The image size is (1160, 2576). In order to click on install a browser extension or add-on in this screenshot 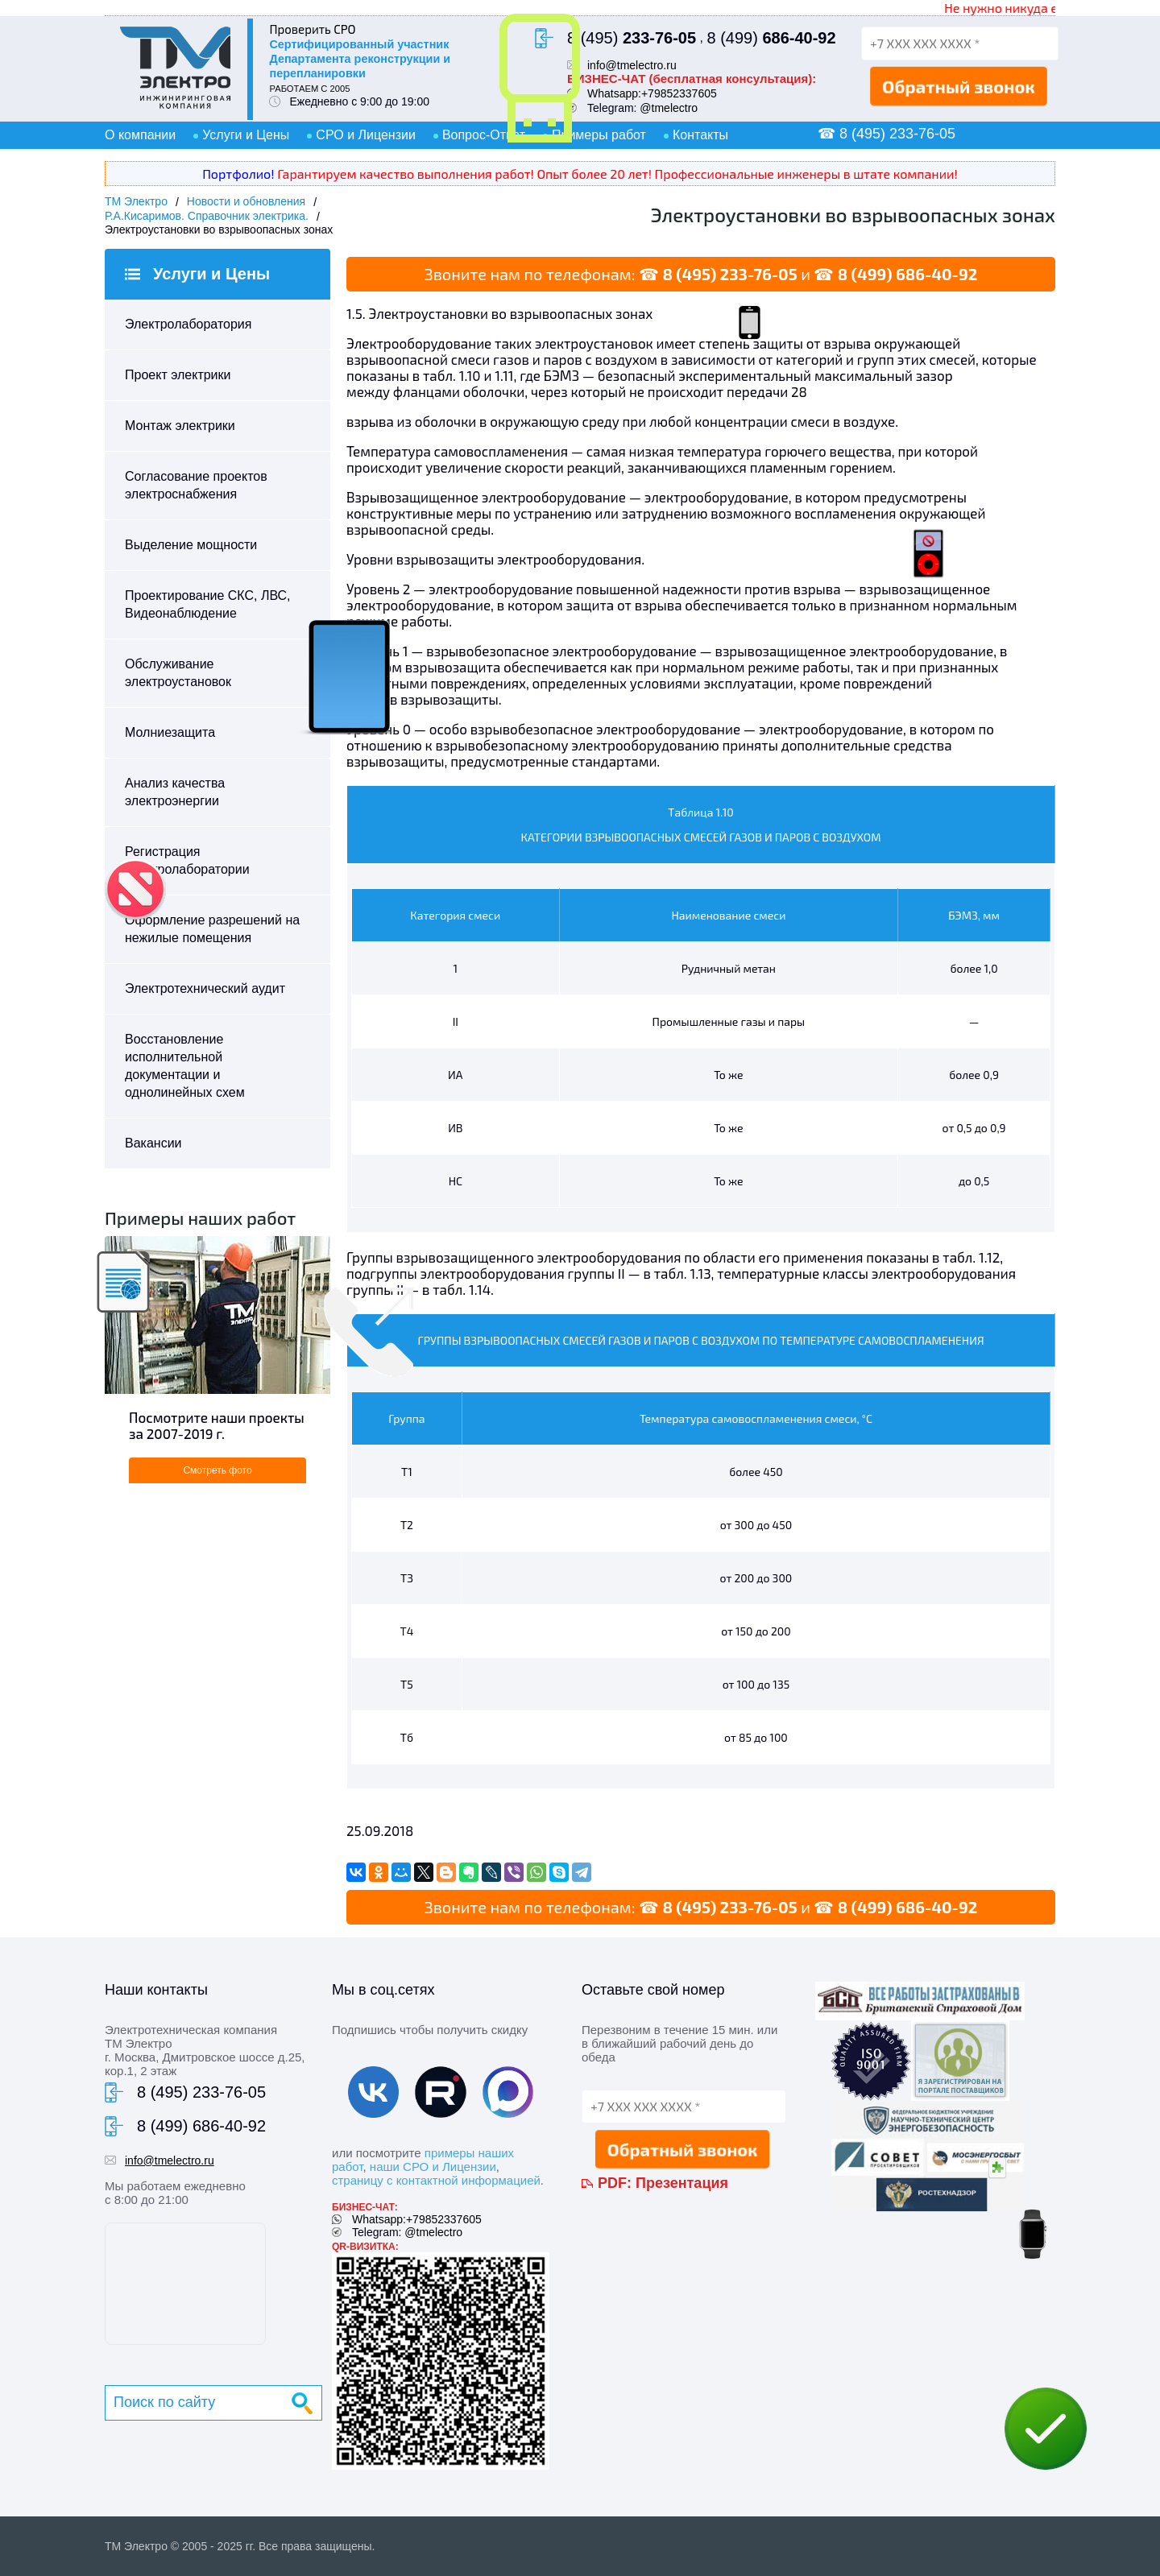, I will do `click(997, 2168)`.